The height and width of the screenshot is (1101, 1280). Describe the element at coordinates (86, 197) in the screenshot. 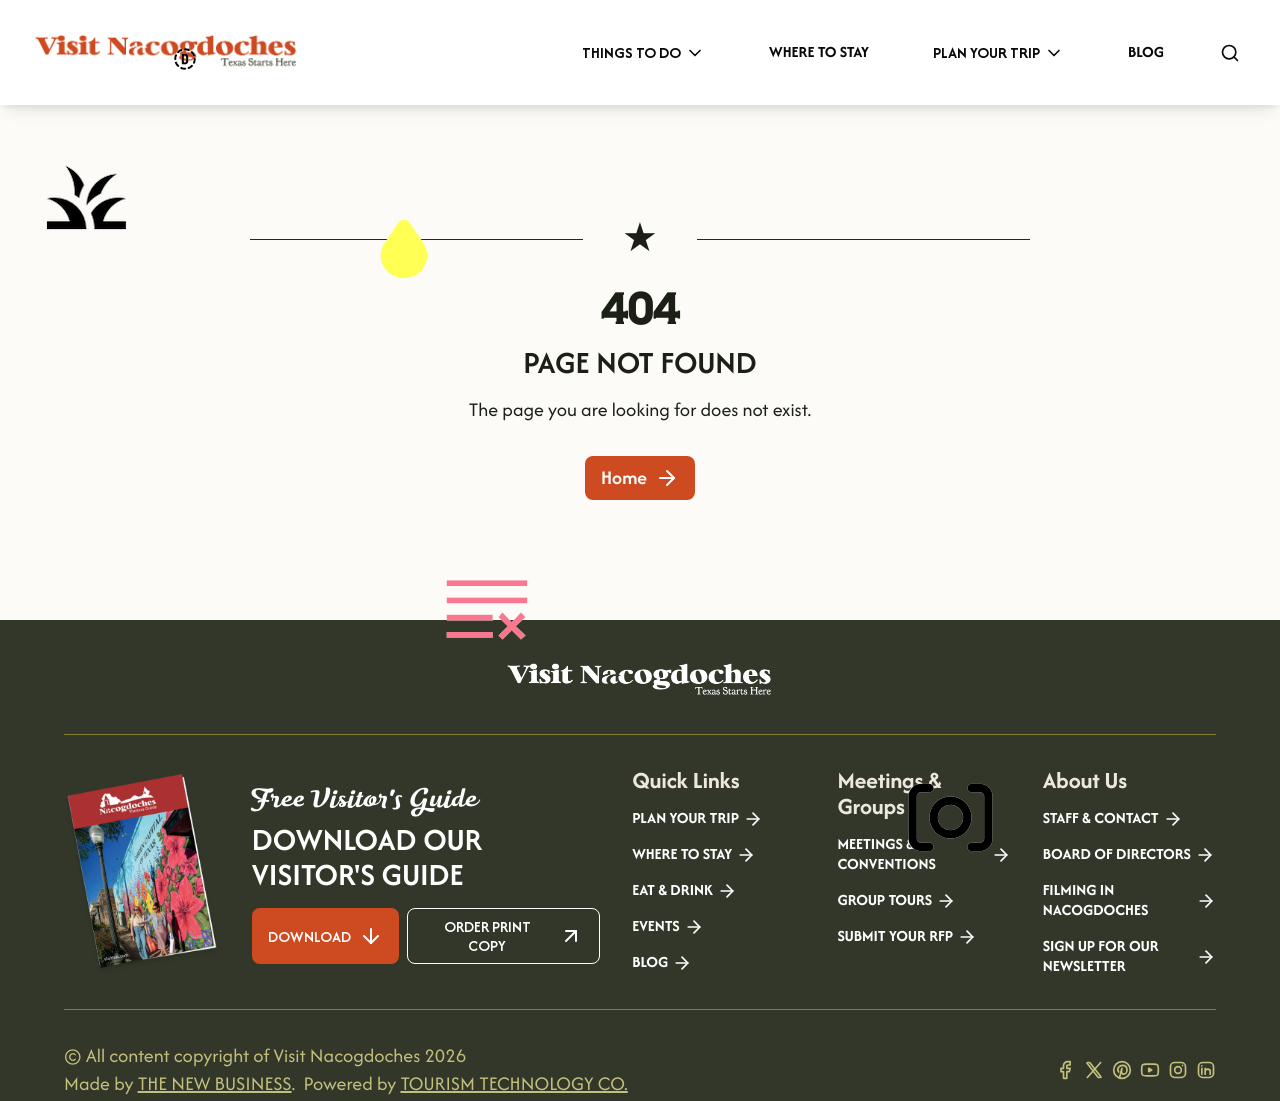

I see `indicates a park or green space` at that location.